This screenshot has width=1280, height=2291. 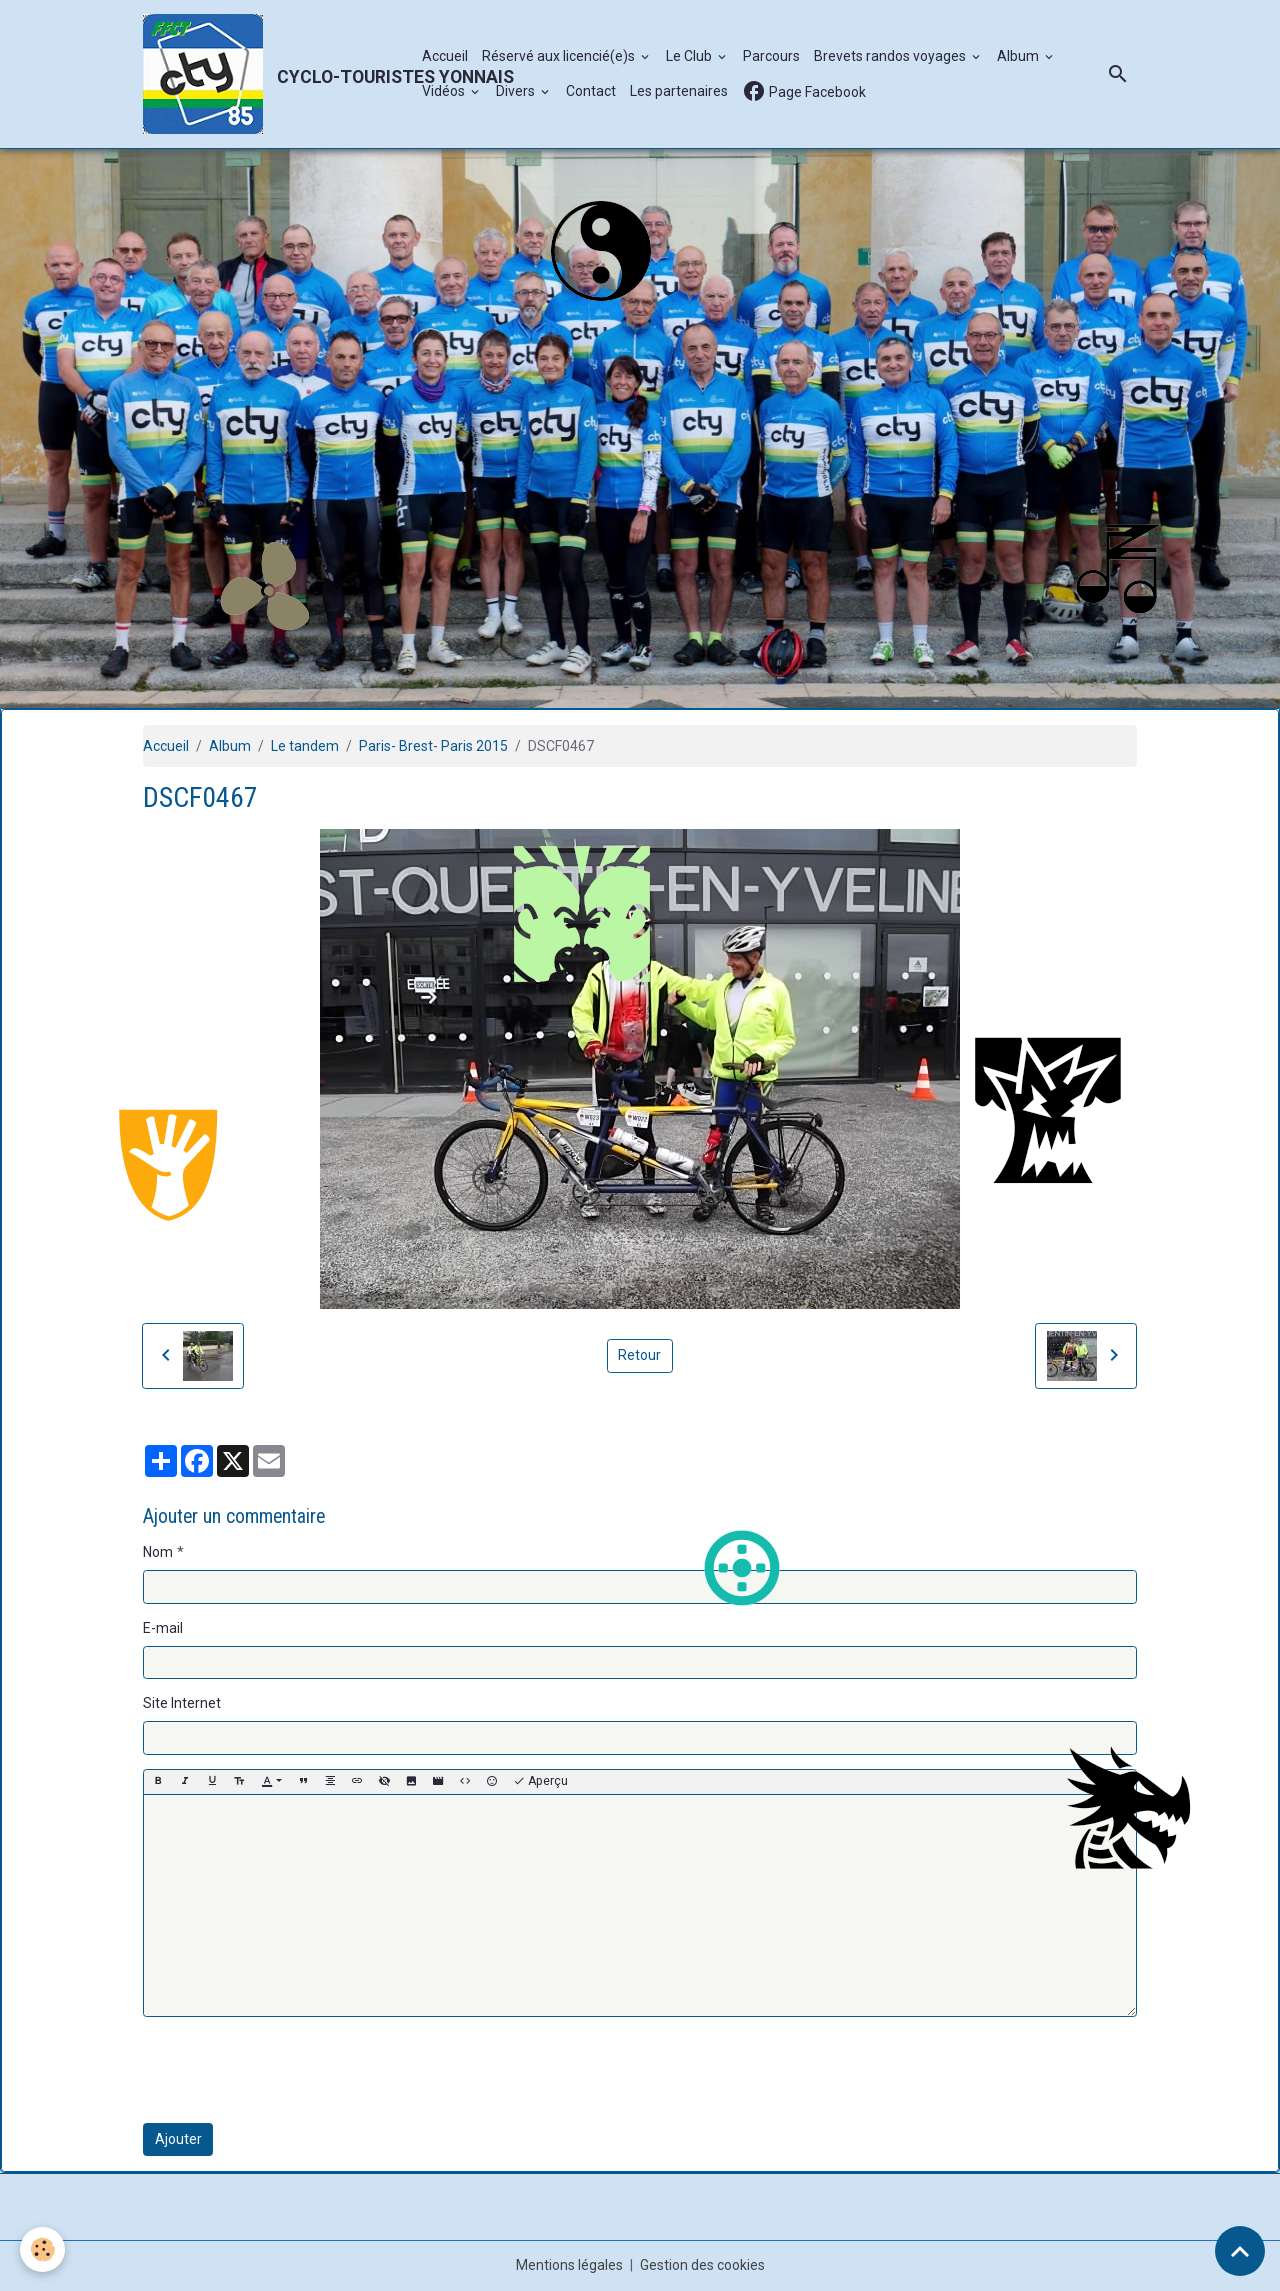 What do you see at coordinates (582, 914) in the screenshot?
I see `indicates a versus or battle mode` at bounding box center [582, 914].